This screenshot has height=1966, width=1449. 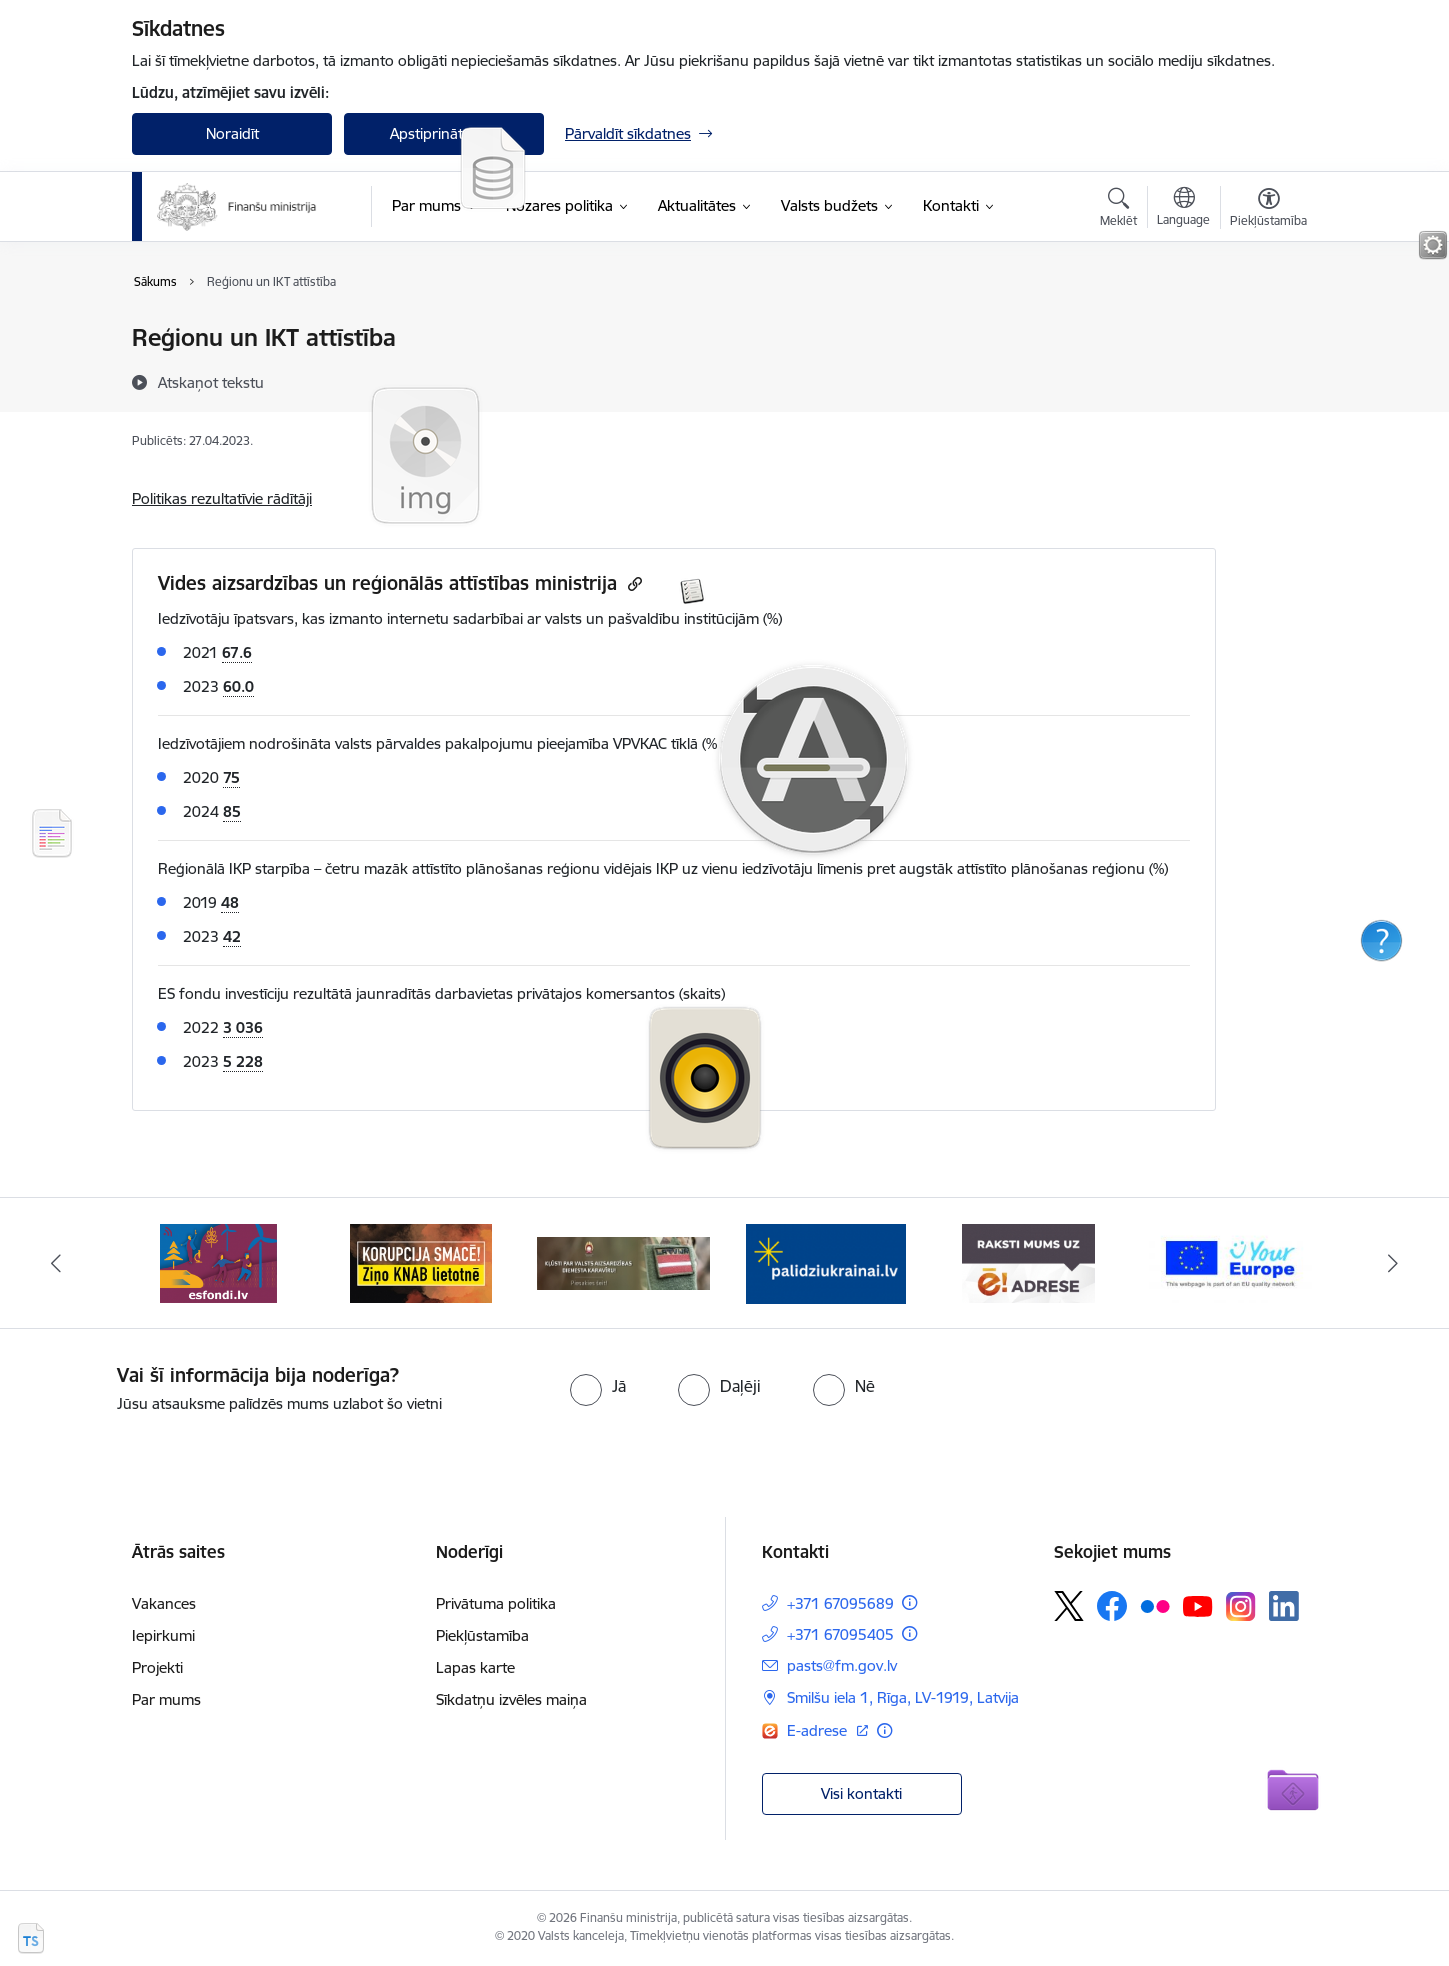 I want to click on a typescript source code file, so click(x=31, y=1938).